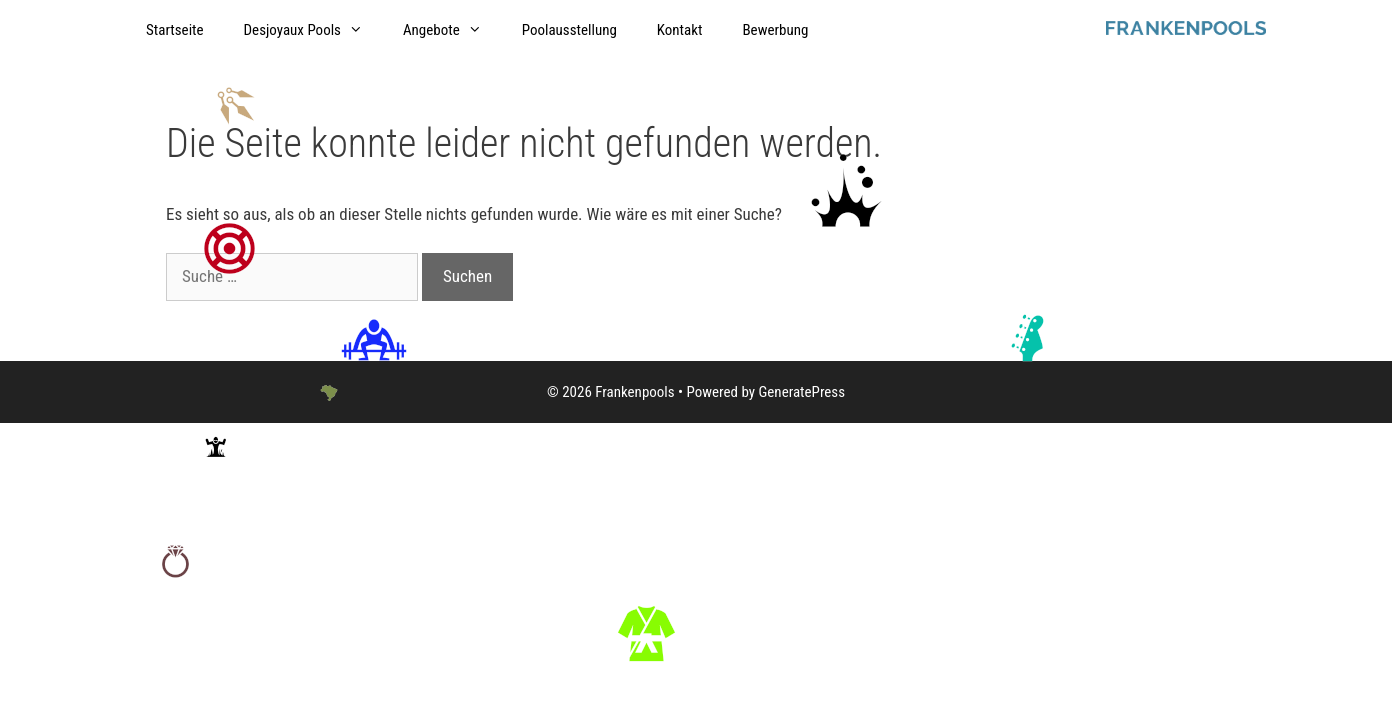 The height and width of the screenshot is (720, 1392). I want to click on select brazil as your country or region, so click(329, 393).